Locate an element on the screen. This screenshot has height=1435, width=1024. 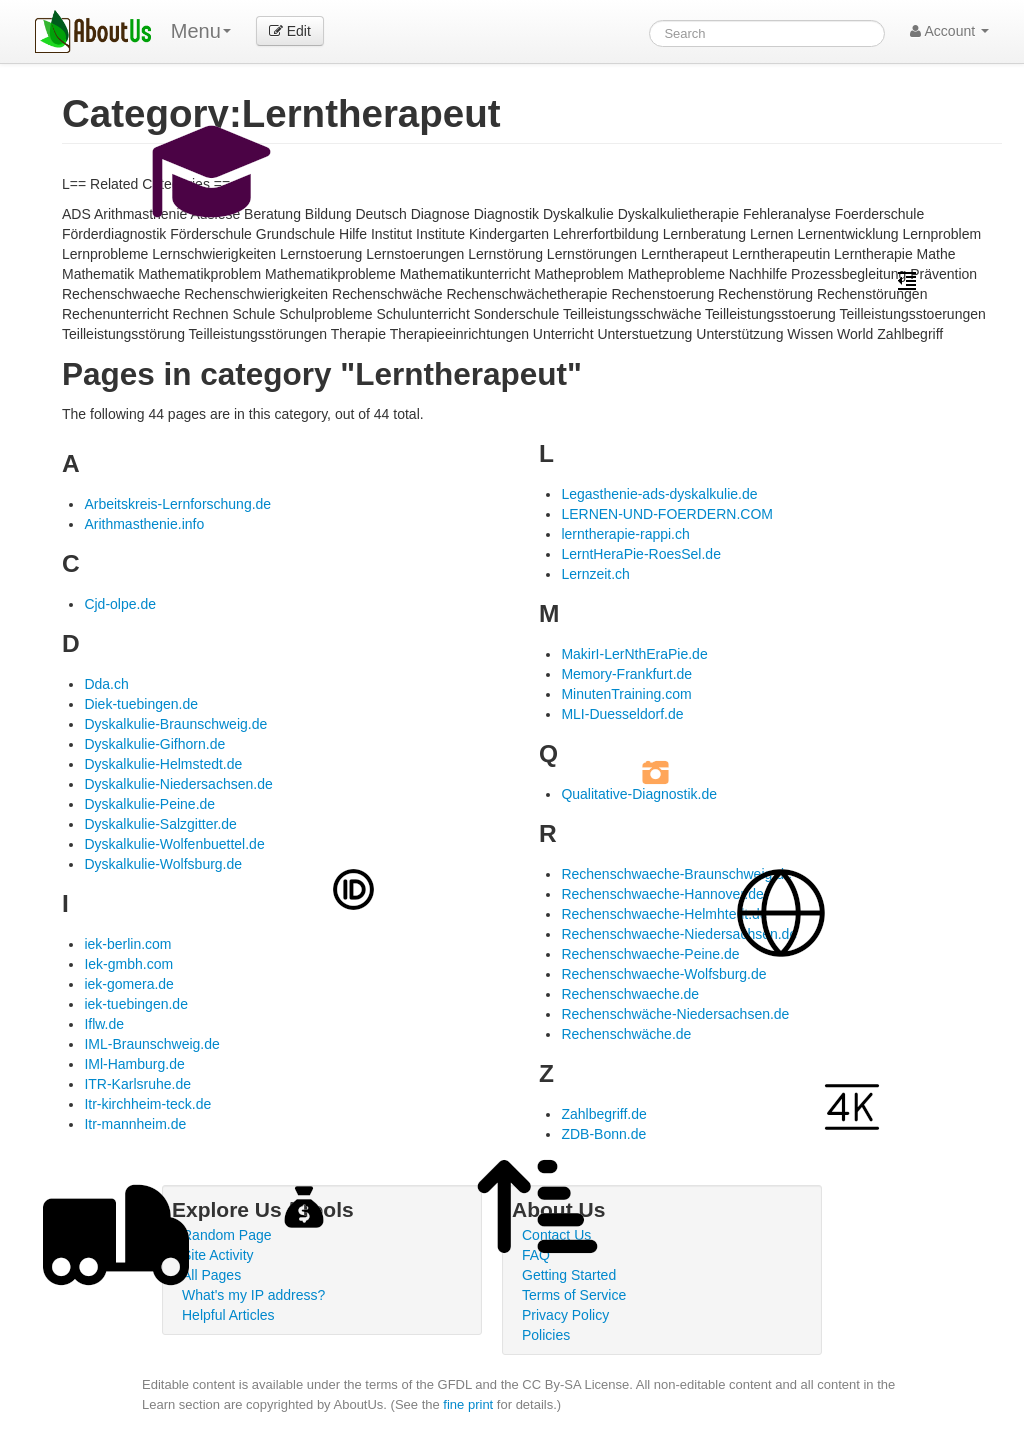
access education or learning resources is located at coordinates (211, 171).